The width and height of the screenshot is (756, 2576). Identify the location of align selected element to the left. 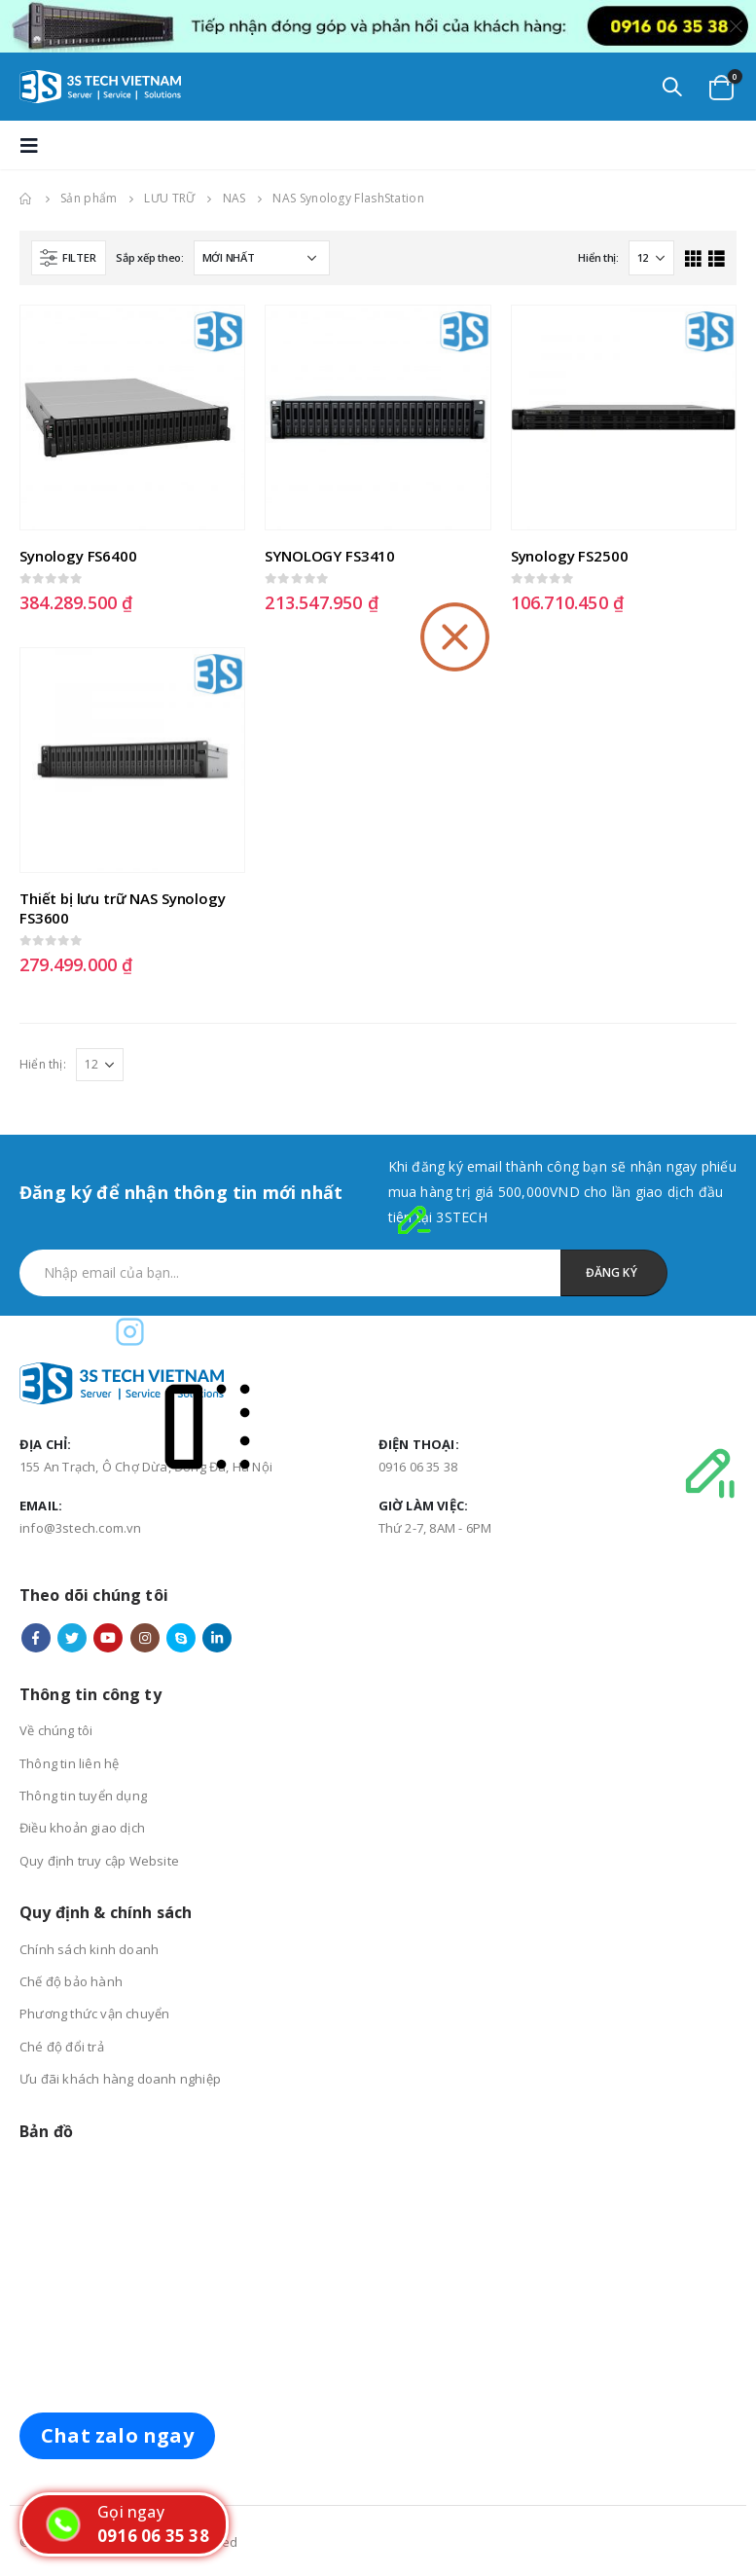
(207, 1427).